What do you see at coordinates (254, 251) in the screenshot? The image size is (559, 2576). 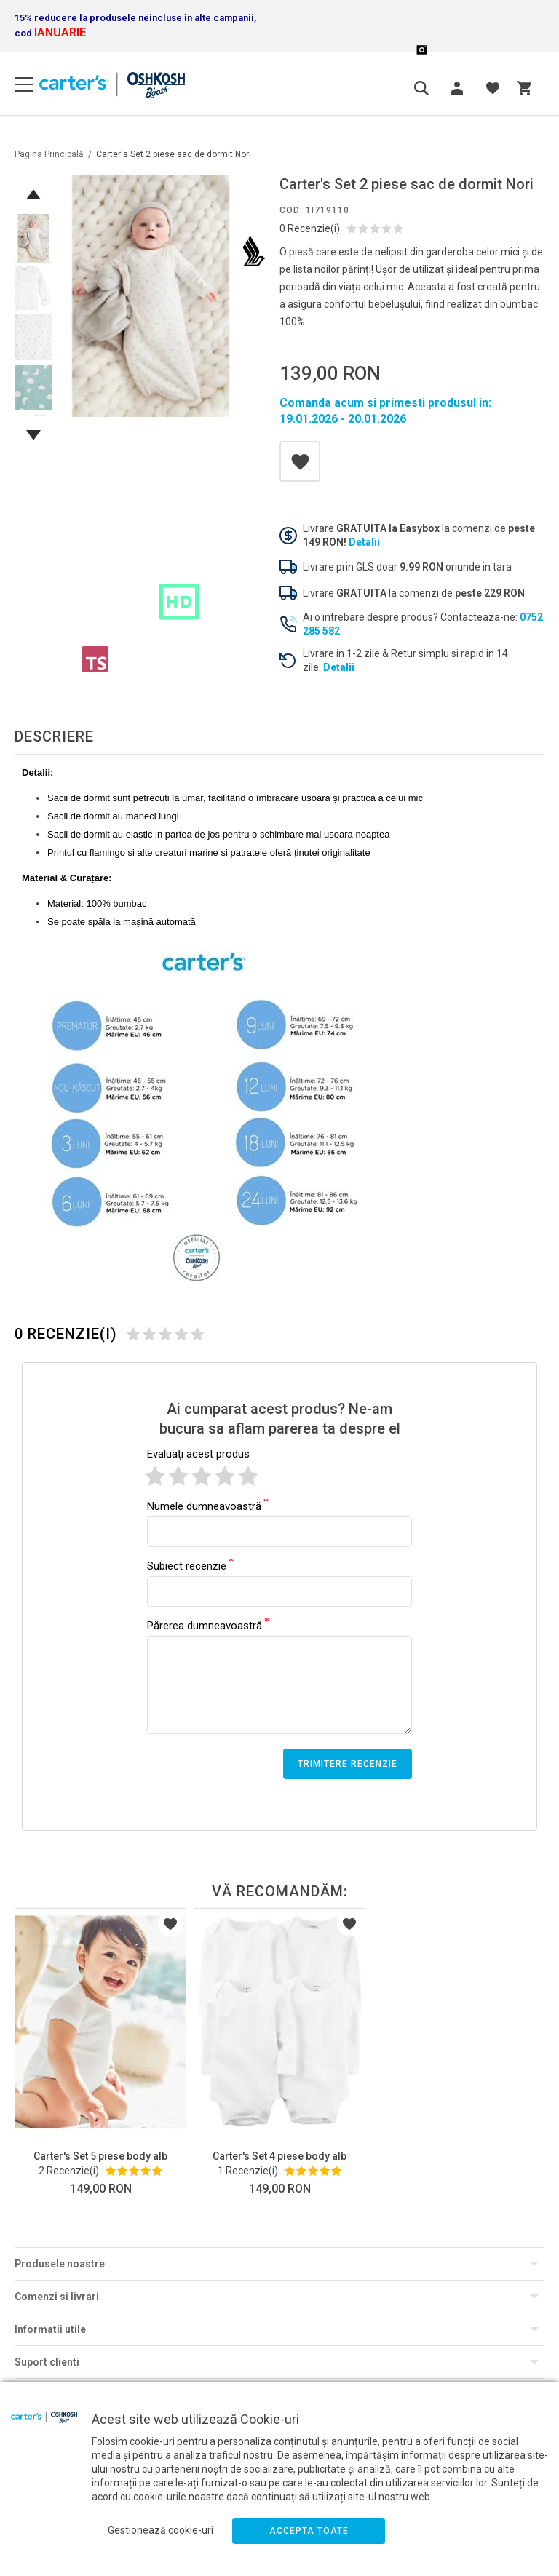 I see `Singapore Airlines app or website` at bounding box center [254, 251].